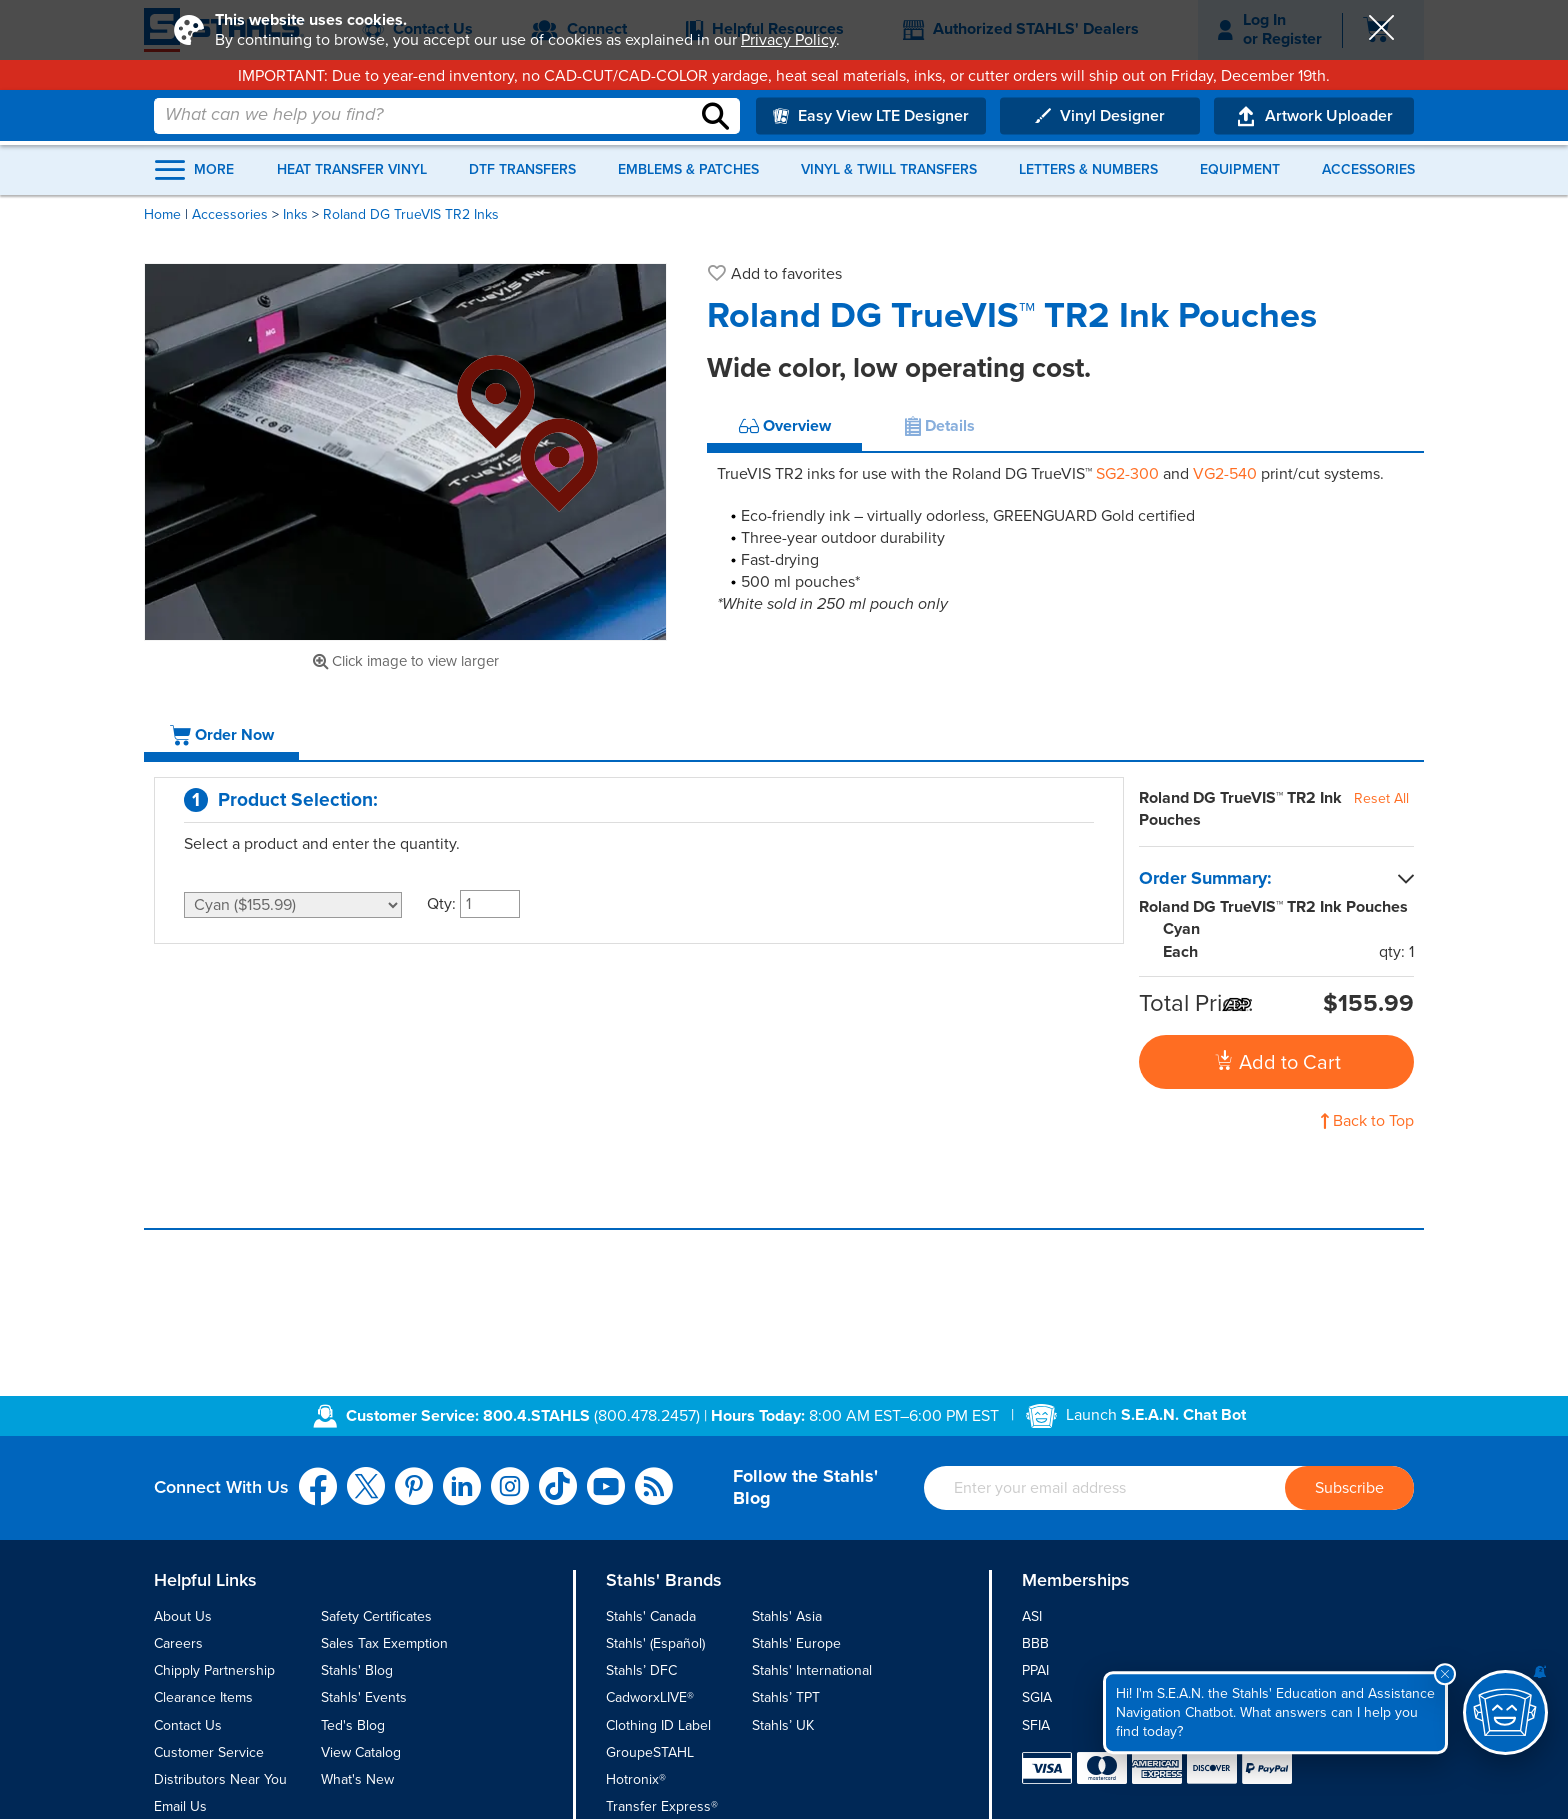 This screenshot has height=1819, width=1568. I want to click on measure distance between two locations, so click(527, 432).